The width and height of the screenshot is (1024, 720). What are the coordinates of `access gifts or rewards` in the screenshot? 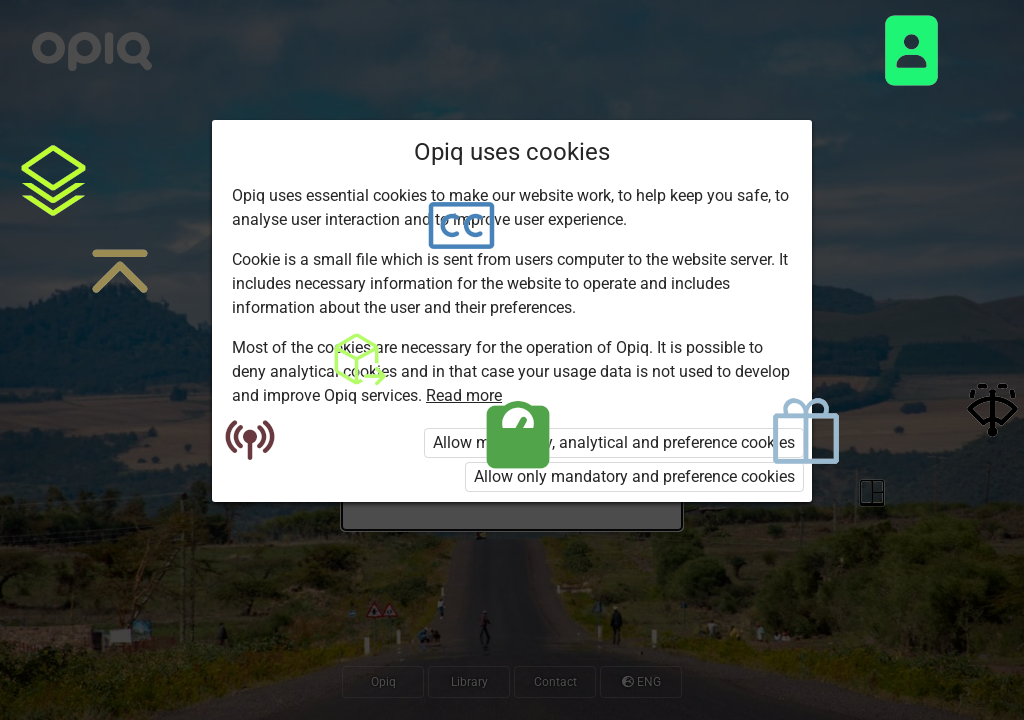 It's located at (808, 433).